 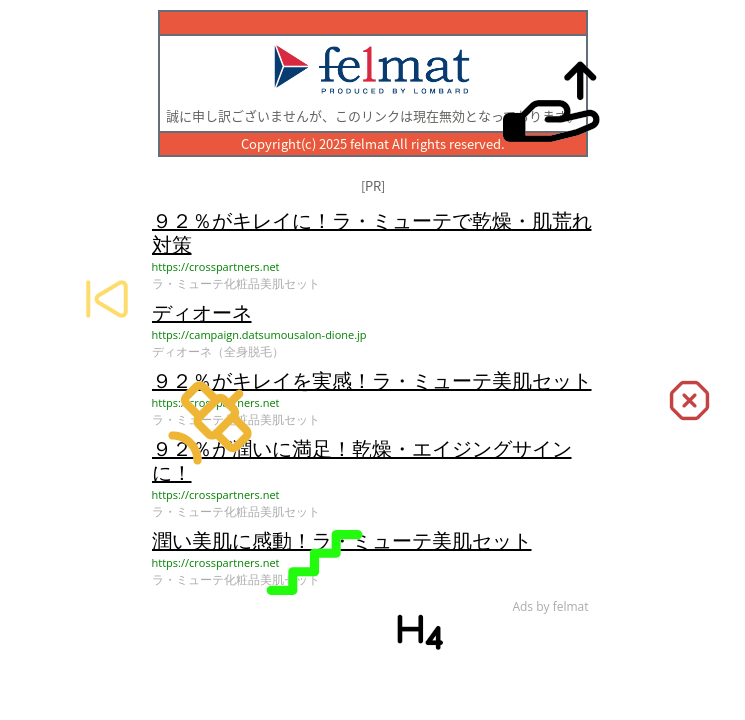 I want to click on upload or send a file, so click(x=554, y=106).